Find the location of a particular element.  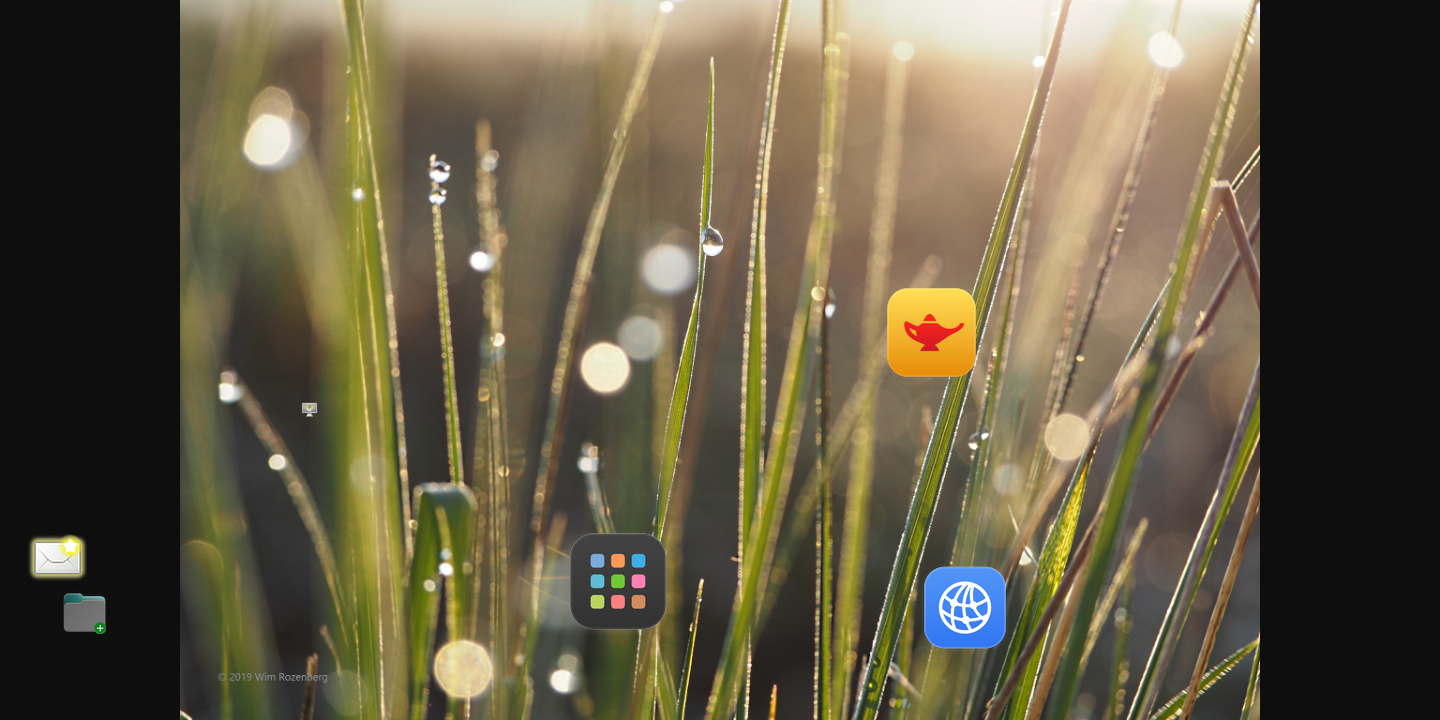

customize desktop icon appearance and arrangement is located at coordinates (618, 583).